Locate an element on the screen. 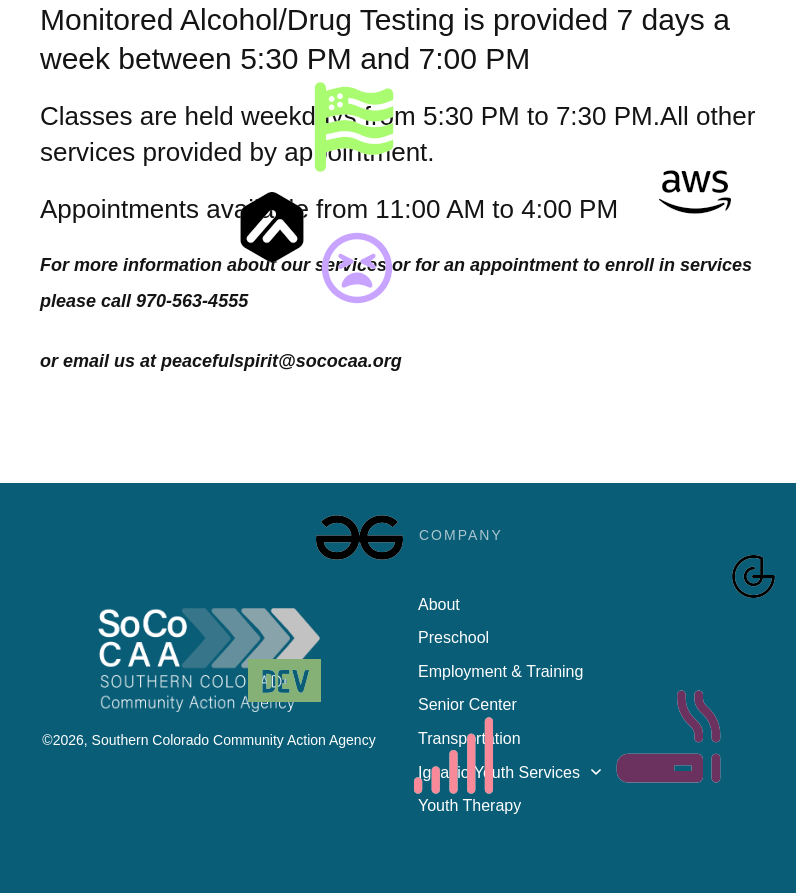  select united states as your country is located at coordinates (354, 127).